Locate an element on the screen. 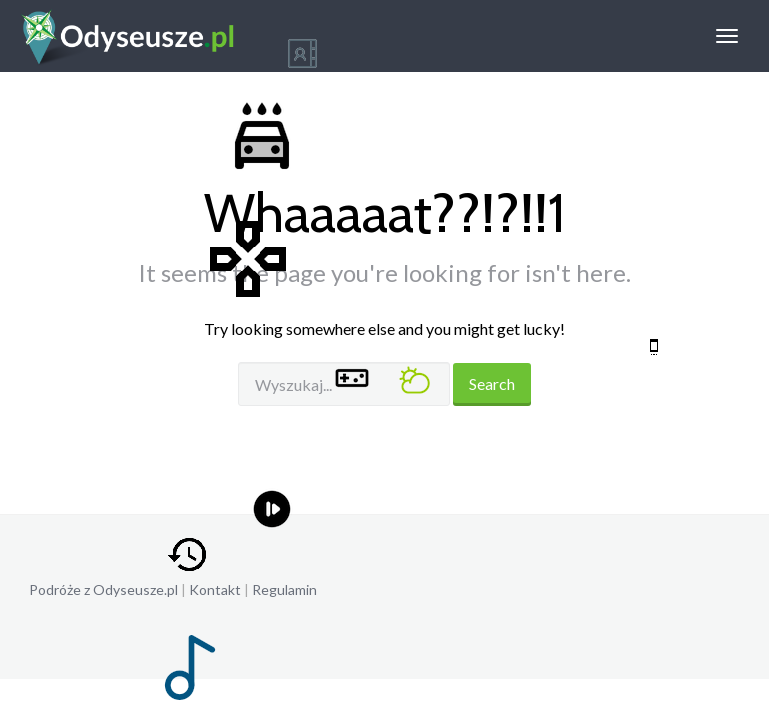  access music library or player is located at coordinates (191, 667).